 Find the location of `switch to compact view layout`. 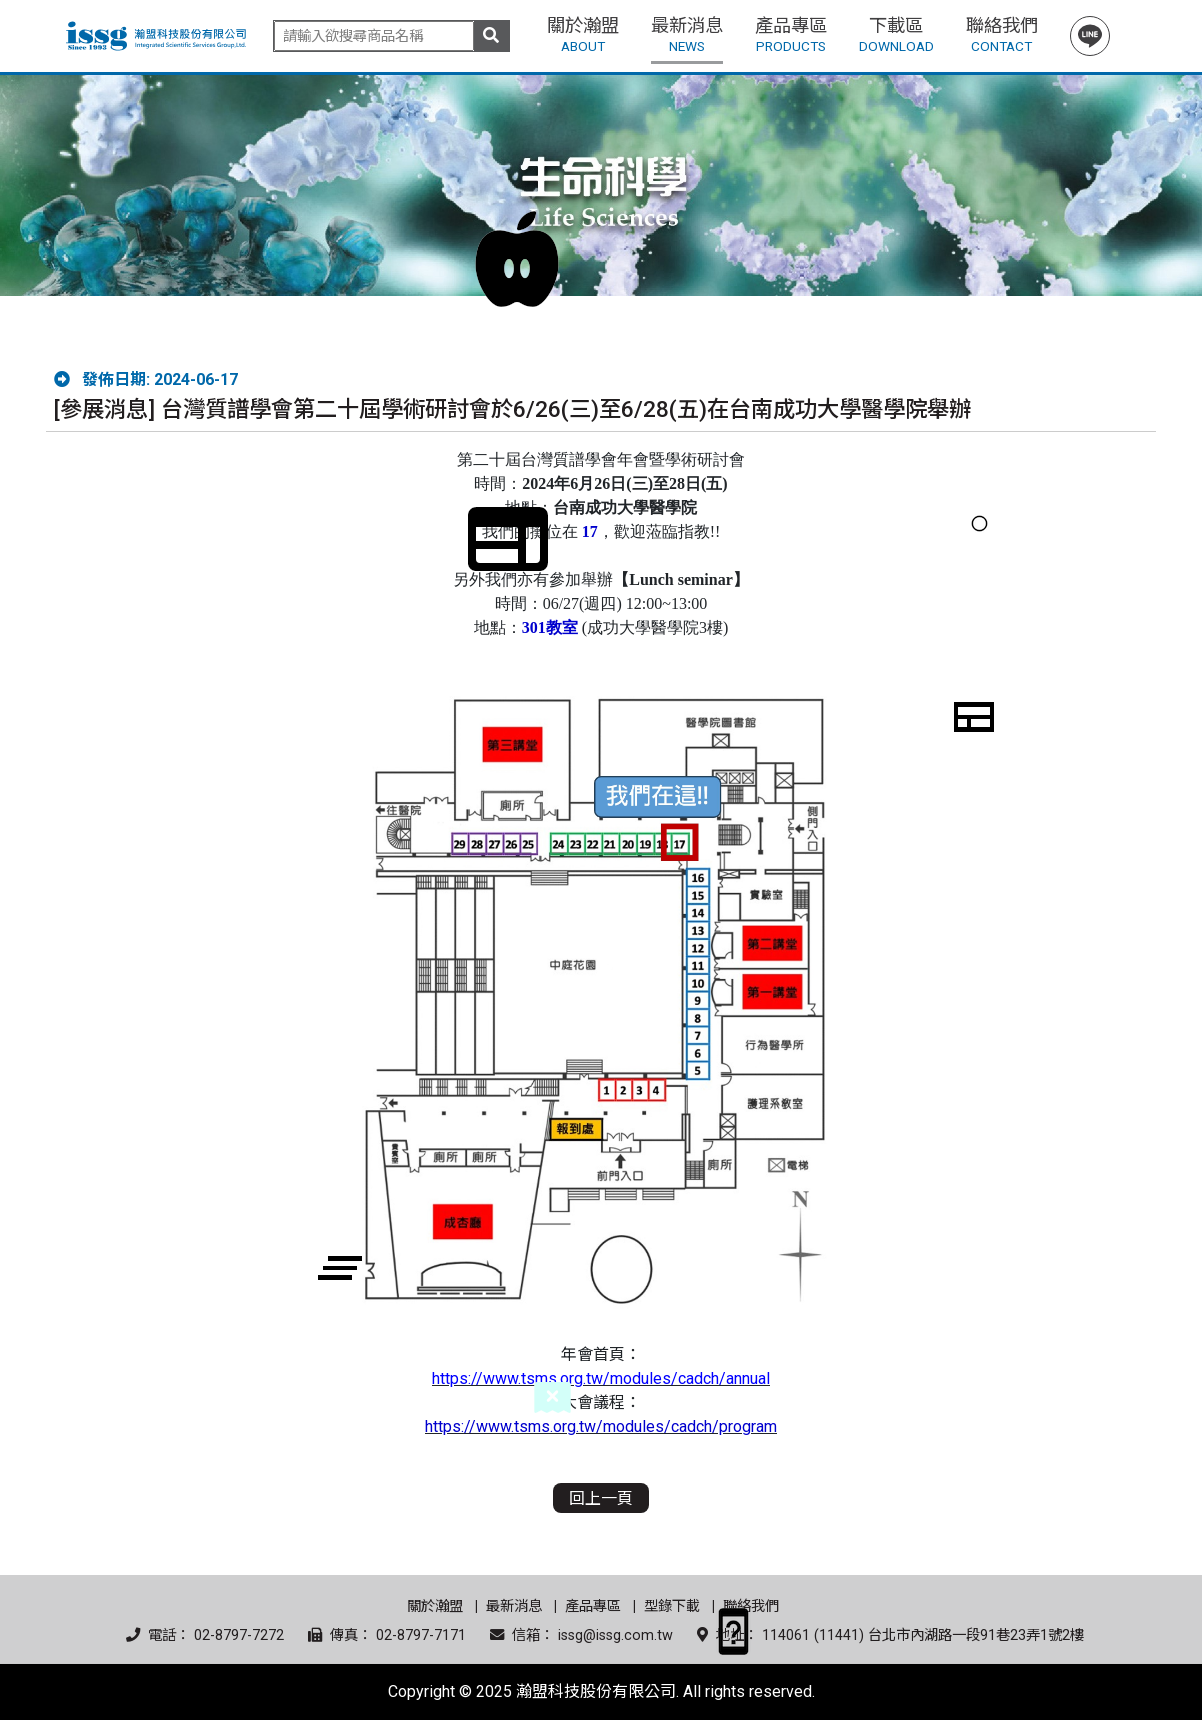

switch to compact view layout is located at coordinates (973, 717).